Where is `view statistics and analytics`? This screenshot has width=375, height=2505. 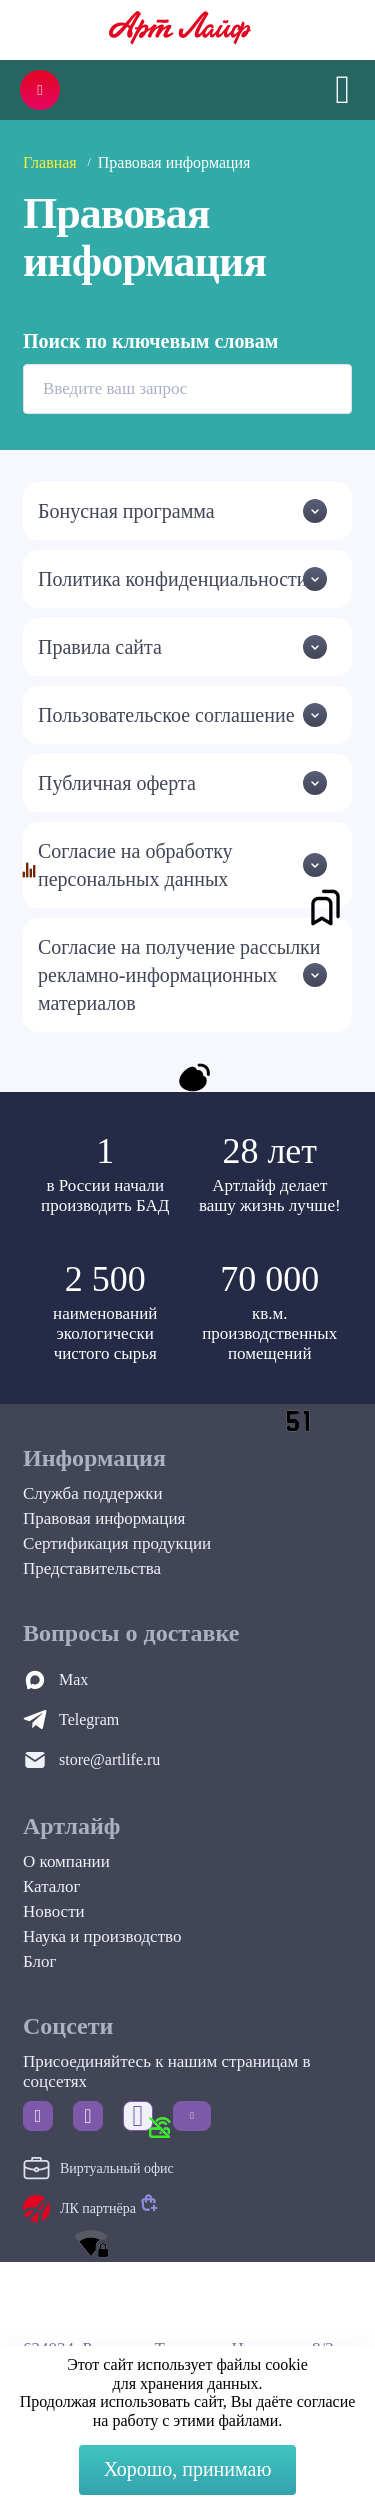
view statistics and analytics is located at coordinates (29, 870).